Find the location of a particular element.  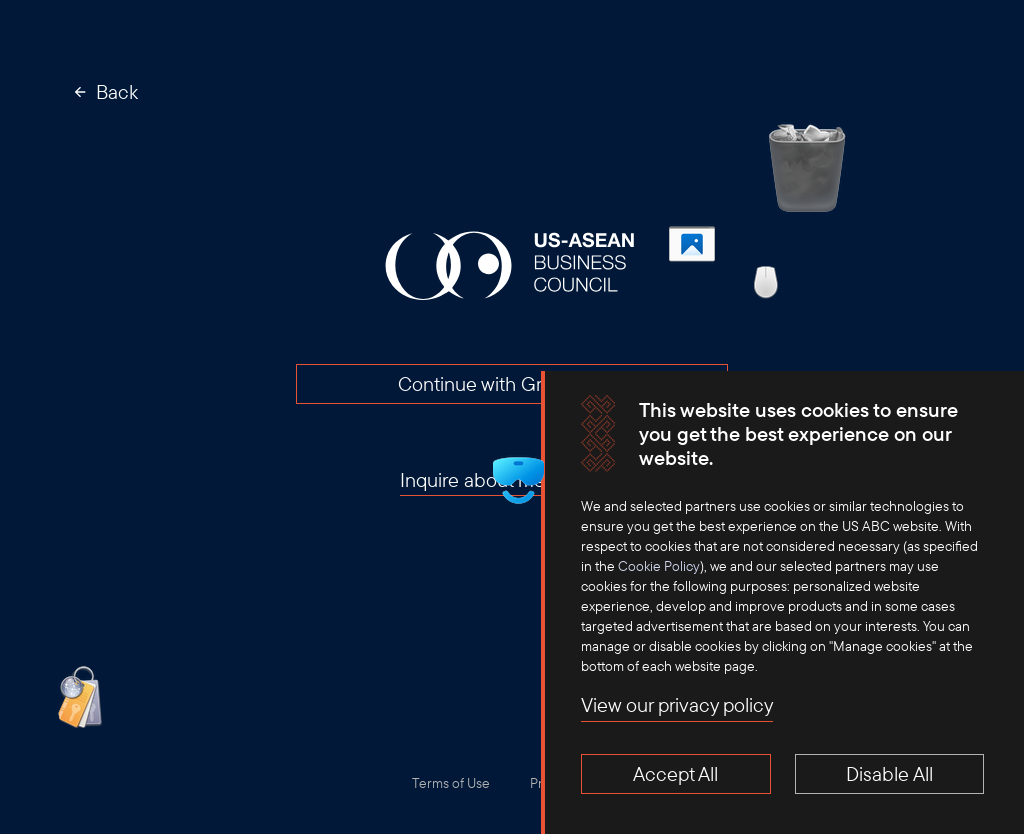

open photos app is located at coordinates (692, 244).